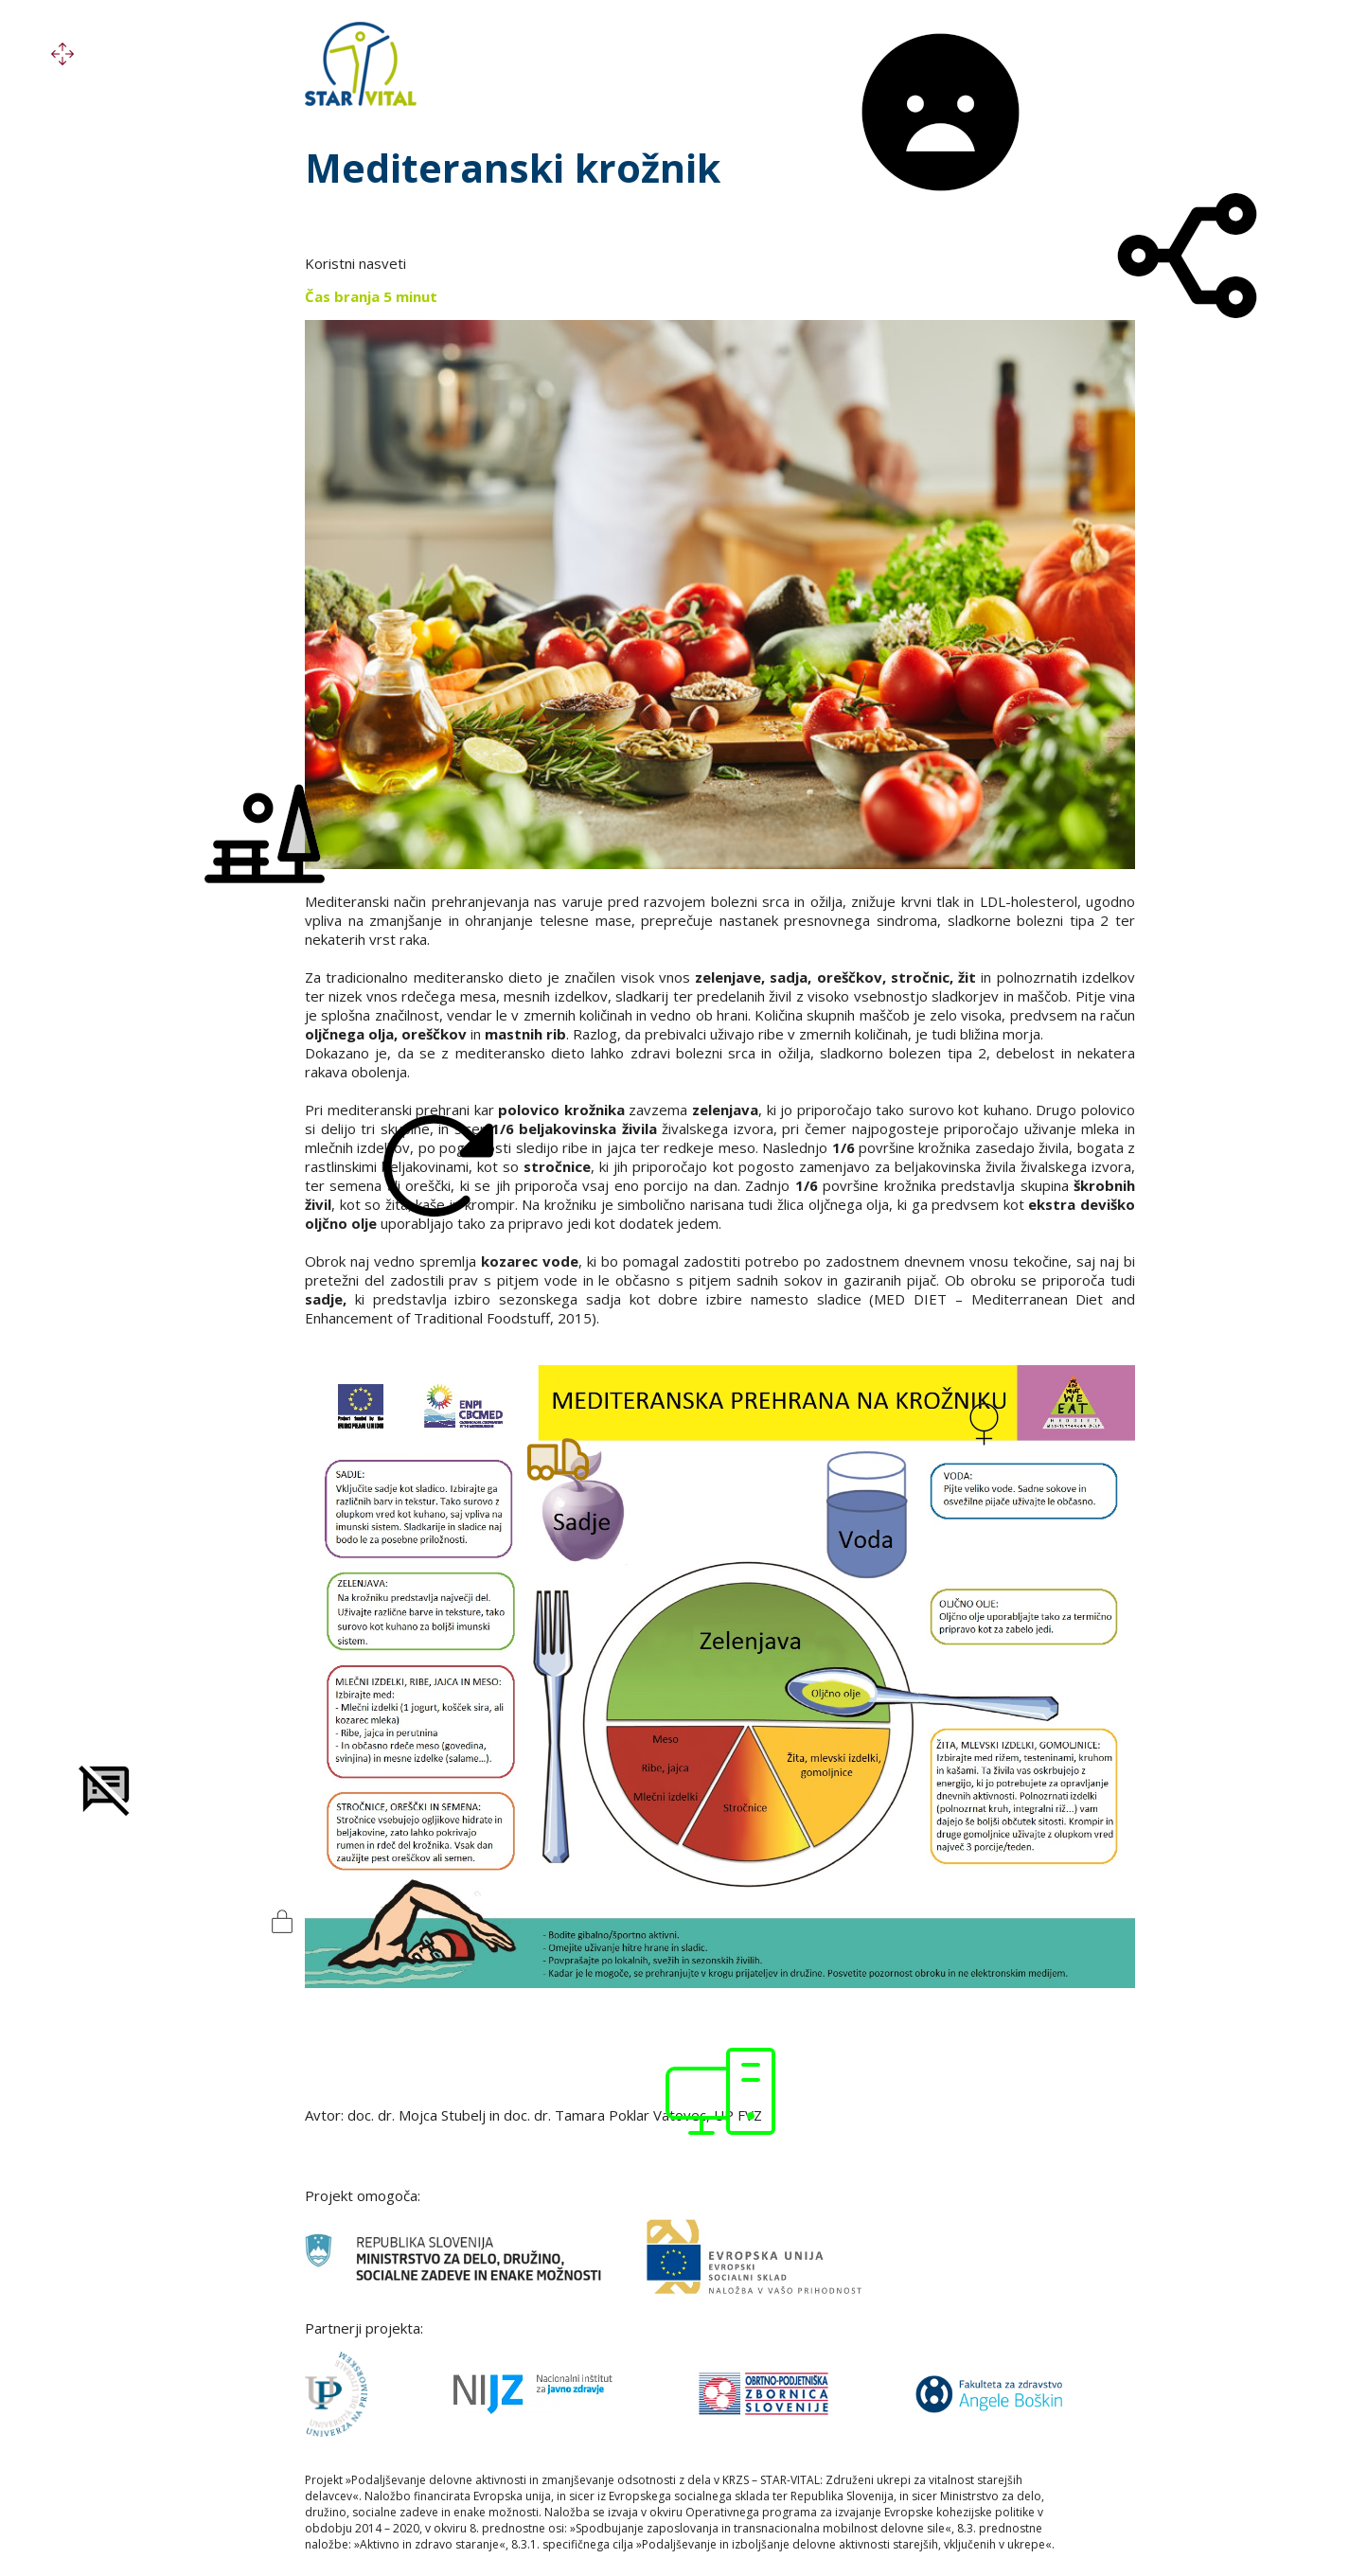 The image size is (1367, 2576). What do you see at coordinates (106, 1789) in the screenshot?
I see `mute or disable speaker notes` at bounding box center [106, 1789].